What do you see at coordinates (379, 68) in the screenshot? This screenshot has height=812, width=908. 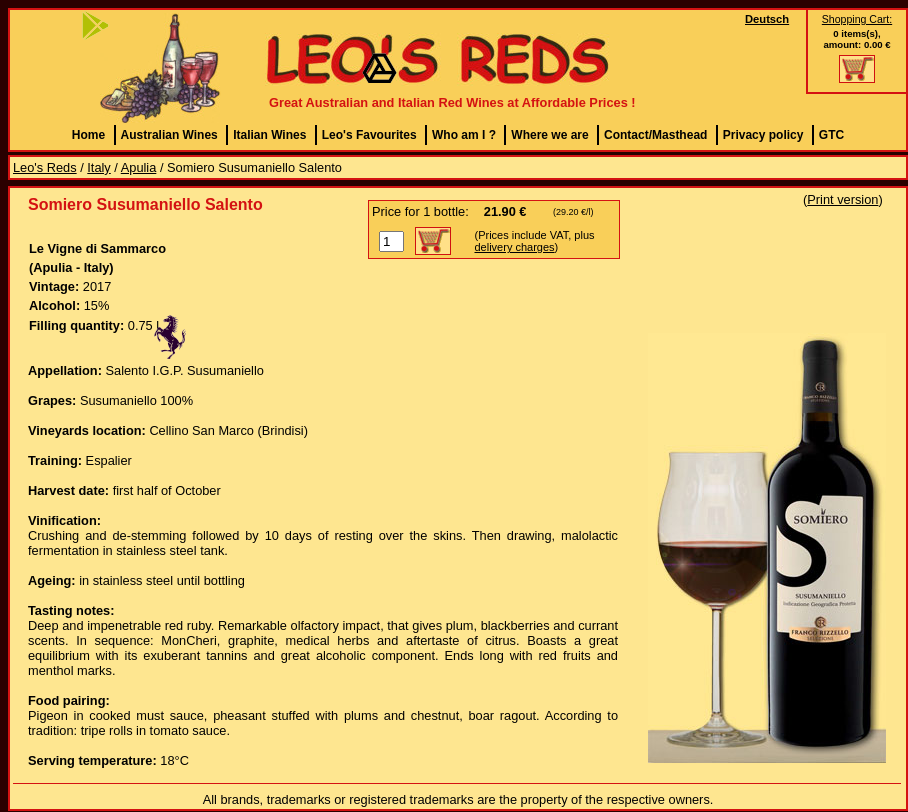 I see `open Google Drive` at bounding box center [379, 68].